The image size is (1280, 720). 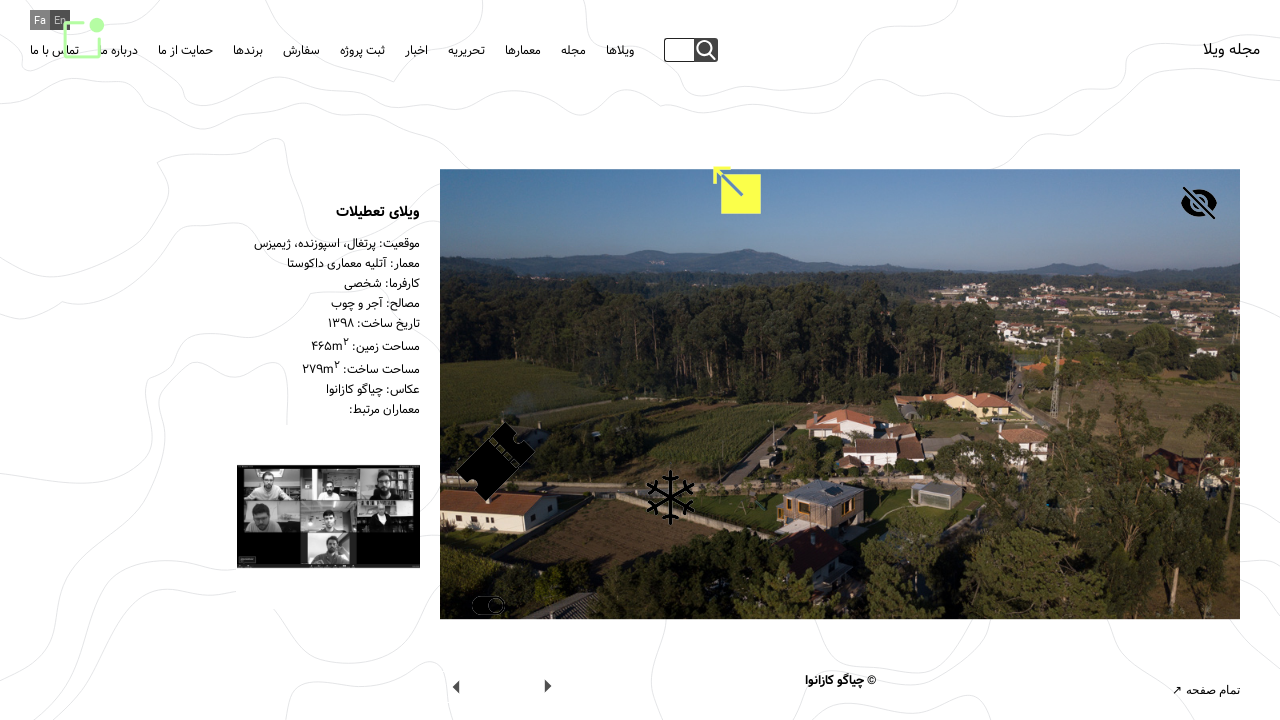 I want to click on hide password or sensitive content, so click(x=1199, y=203).